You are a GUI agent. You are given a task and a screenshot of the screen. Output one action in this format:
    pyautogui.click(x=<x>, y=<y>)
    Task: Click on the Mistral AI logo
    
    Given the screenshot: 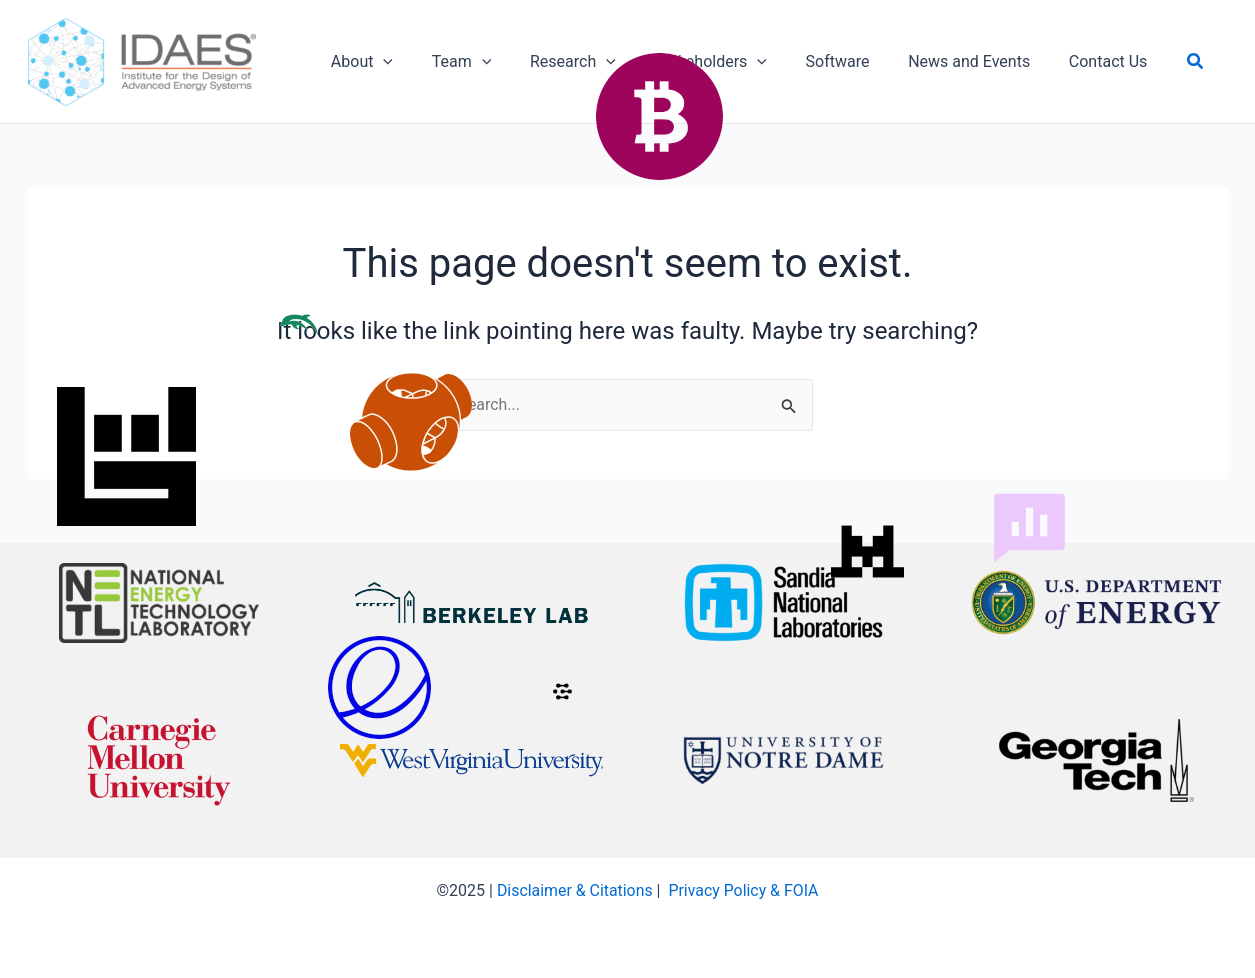 What is the action you would take?
    pyautogui.click(x=867, y=551)
    